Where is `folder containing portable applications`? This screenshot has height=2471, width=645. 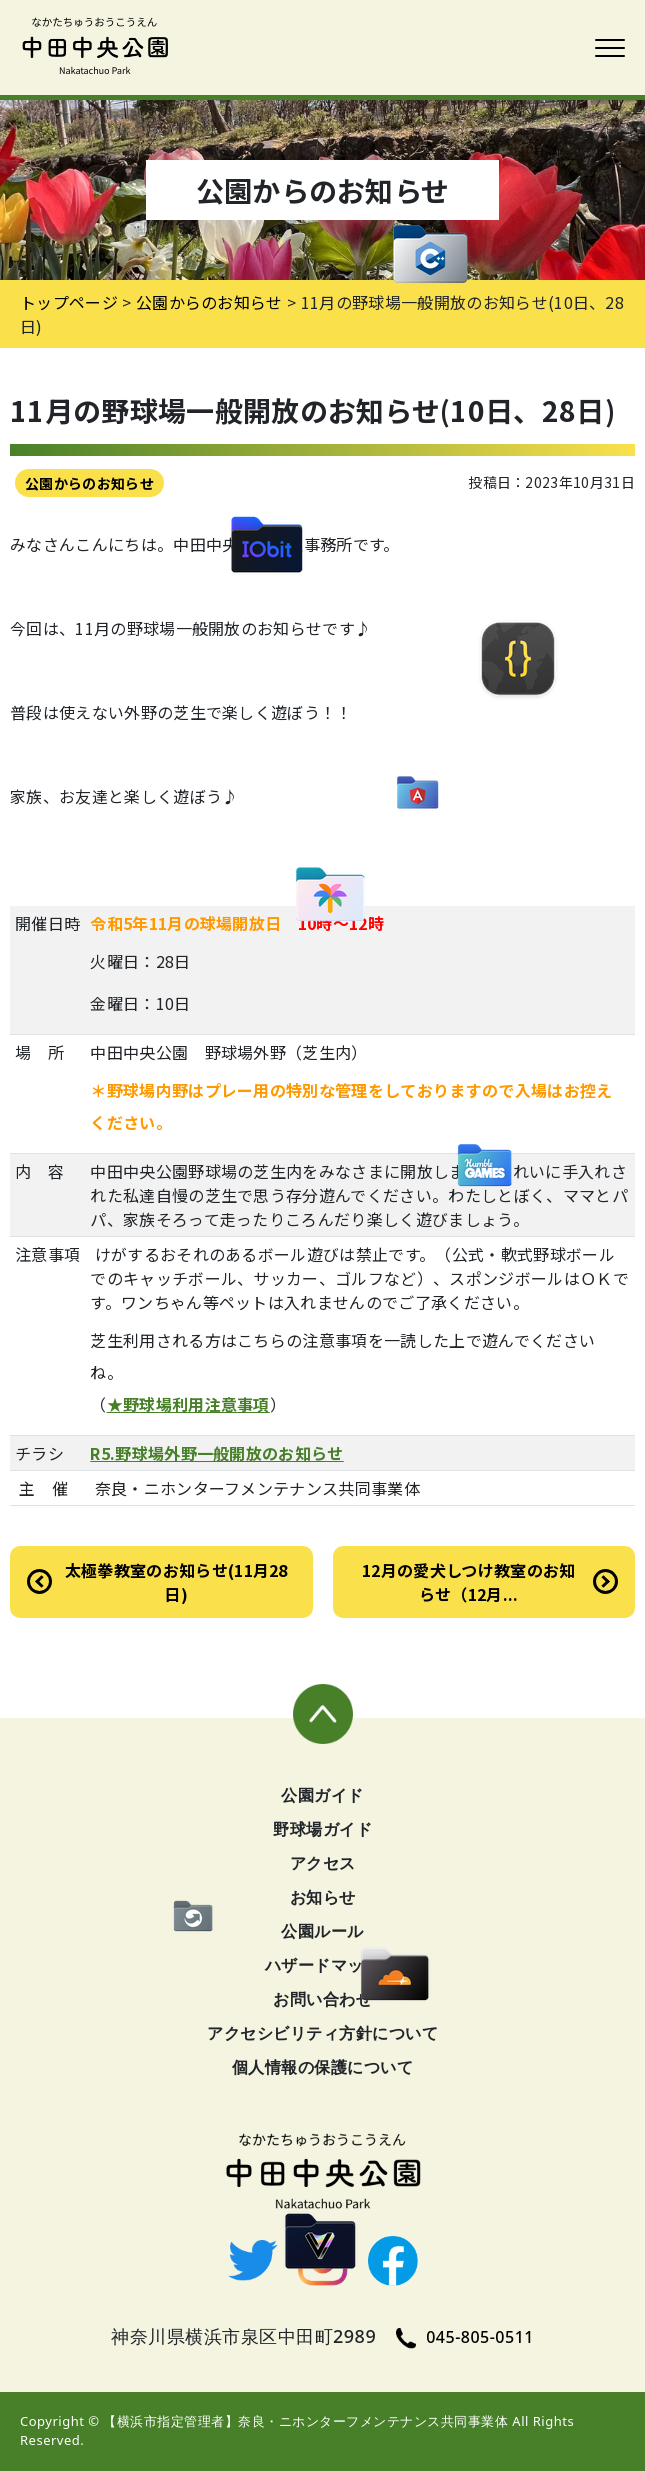 folder containing portable applications is located at coordinates (193, 1917).